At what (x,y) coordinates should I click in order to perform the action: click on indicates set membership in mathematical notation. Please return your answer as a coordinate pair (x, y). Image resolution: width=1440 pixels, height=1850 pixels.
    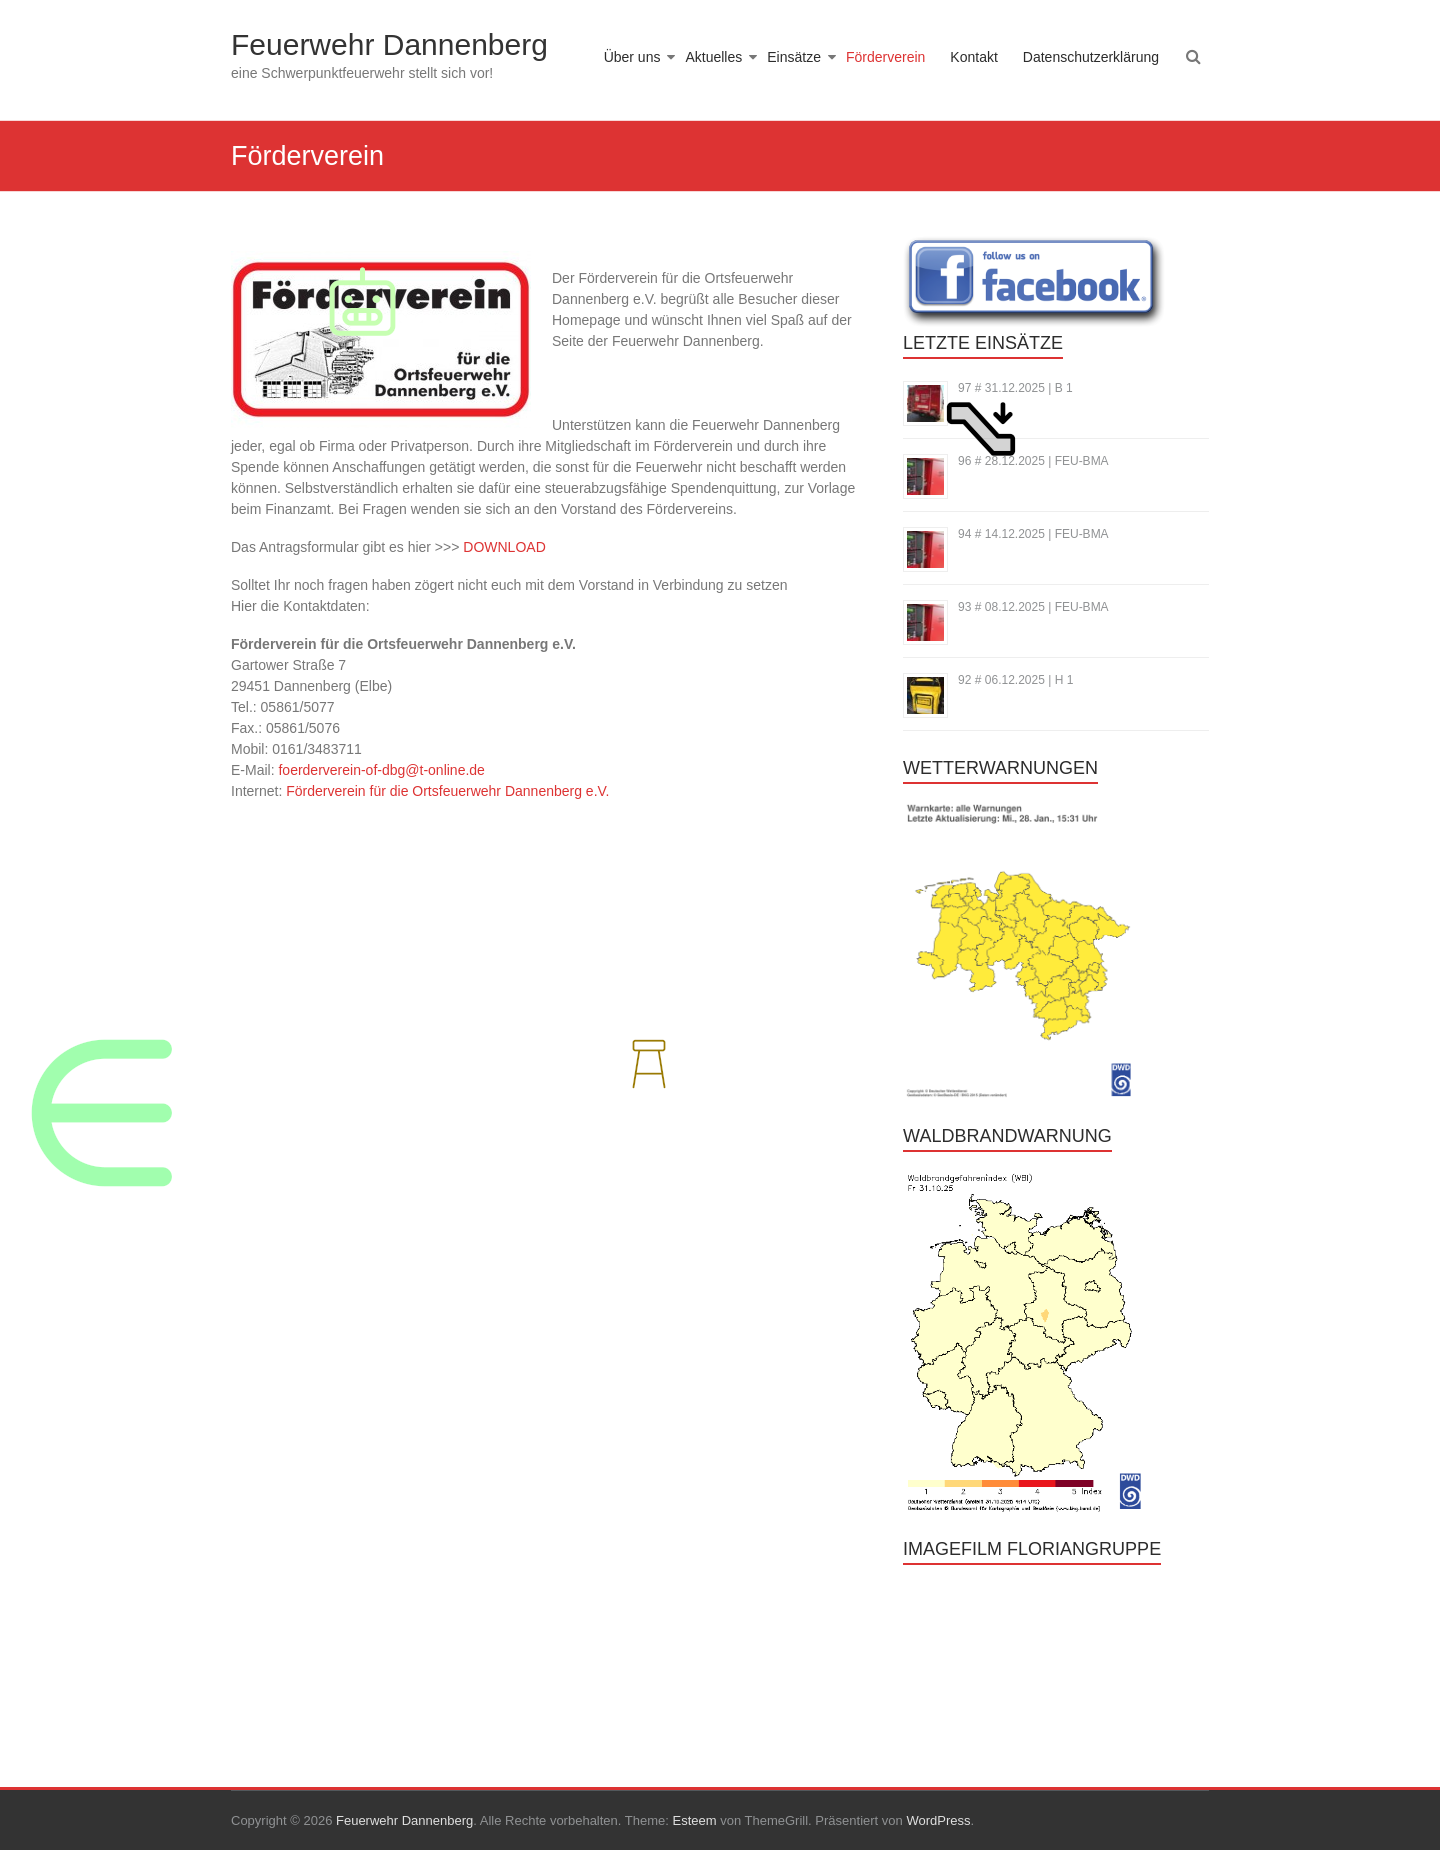
    Looking at the image, I should click on (105, 1113).